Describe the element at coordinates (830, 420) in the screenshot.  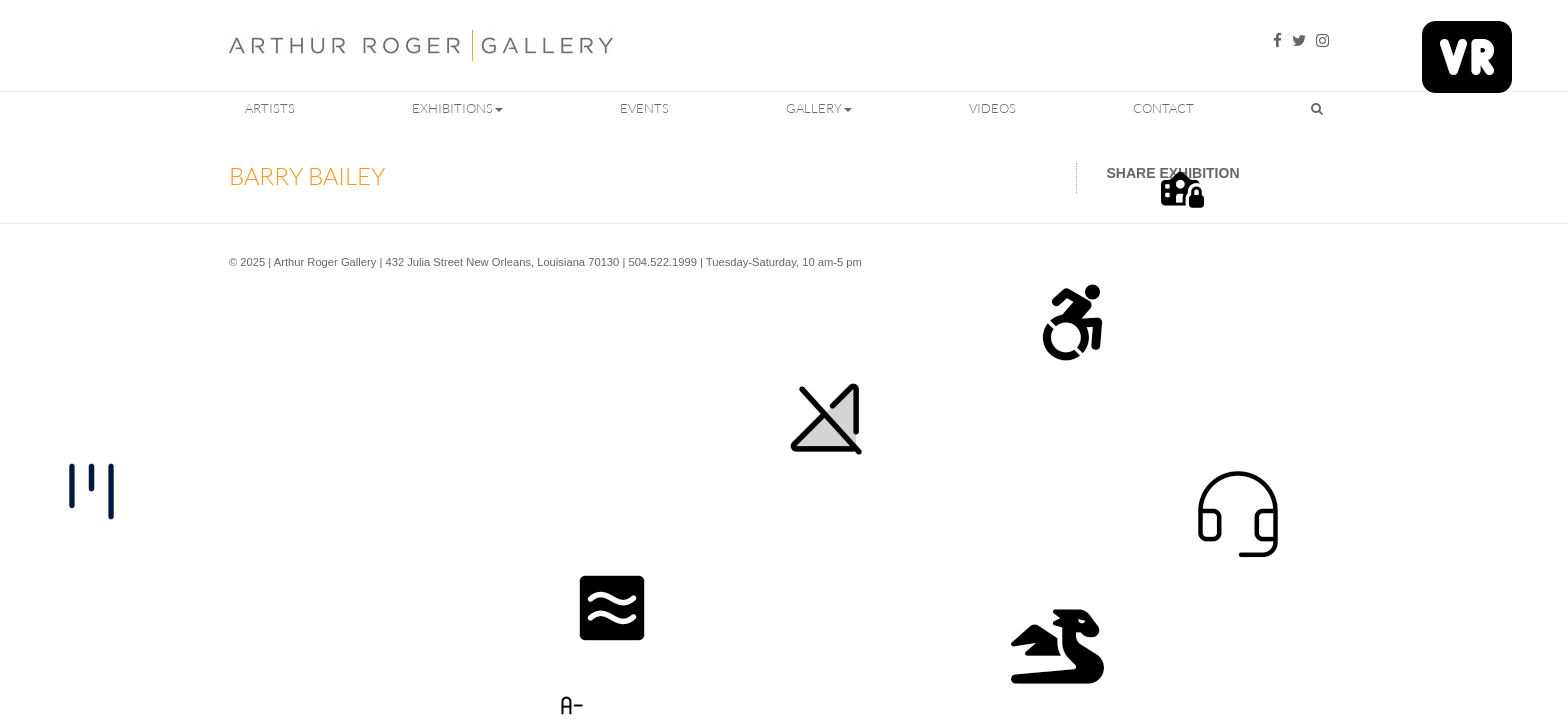
I see `no cellular signal available` at that location.